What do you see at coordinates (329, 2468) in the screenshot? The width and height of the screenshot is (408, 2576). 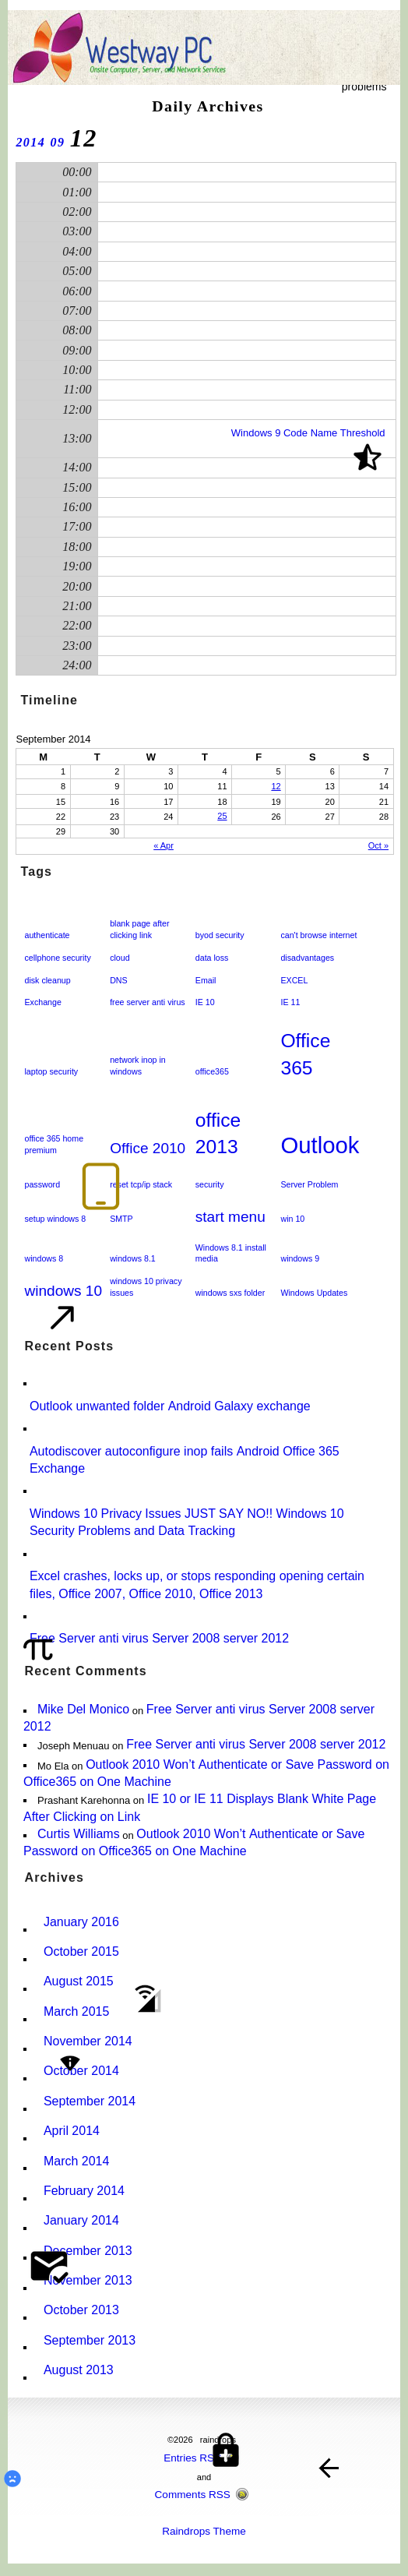 I see `go back to the previous screen` at bounding box center [329, 2468].